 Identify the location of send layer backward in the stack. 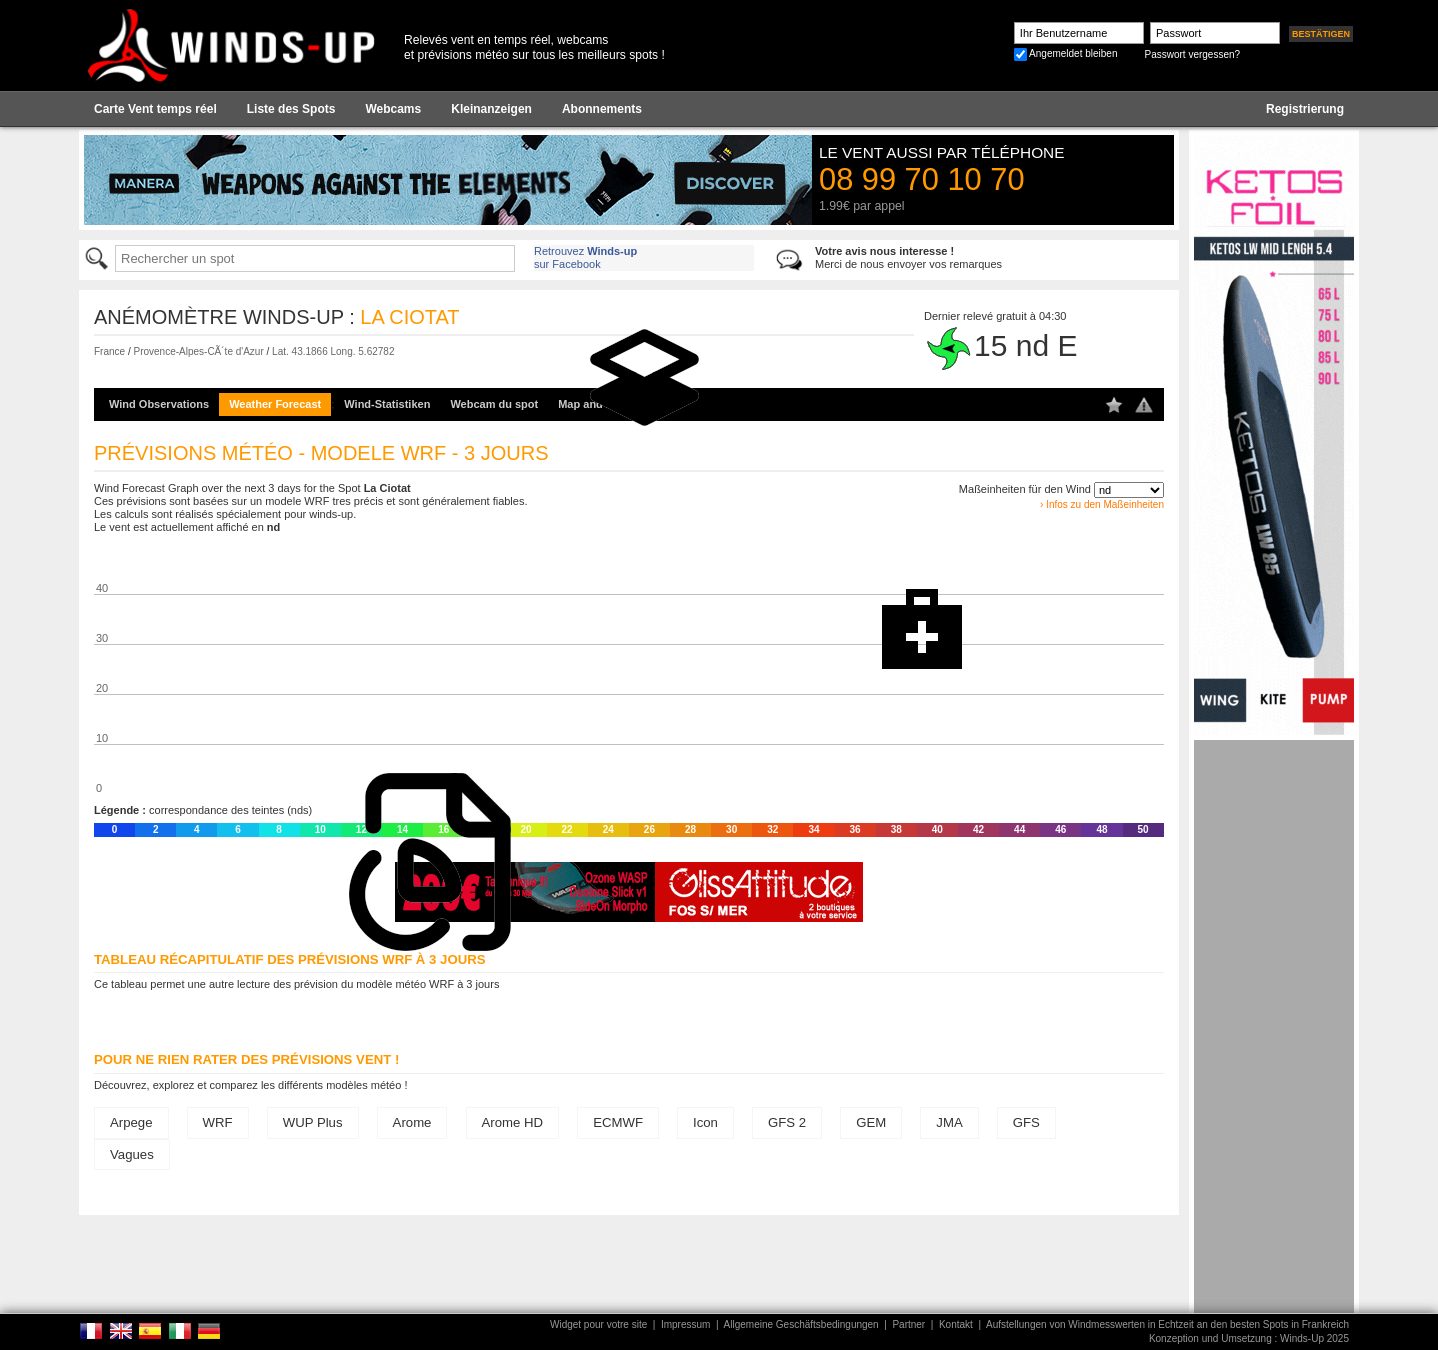
(644, 377).